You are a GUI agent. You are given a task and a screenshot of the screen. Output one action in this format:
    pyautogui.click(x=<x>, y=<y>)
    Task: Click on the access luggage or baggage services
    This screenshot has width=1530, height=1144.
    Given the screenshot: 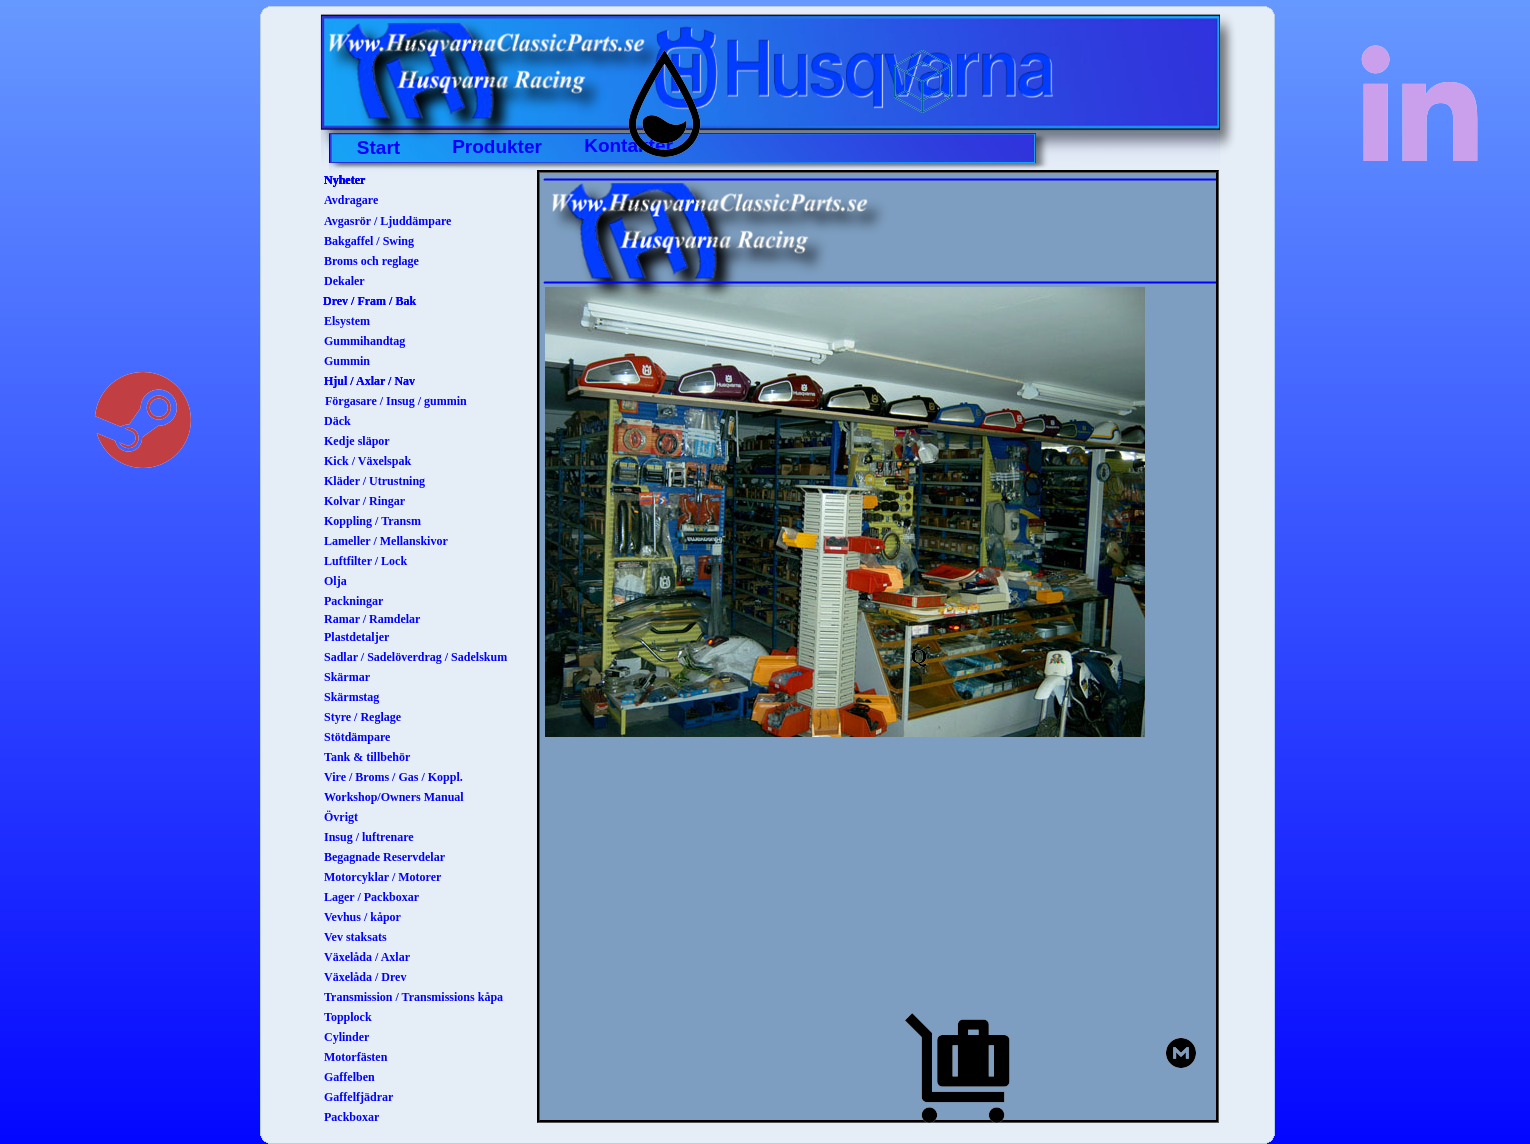 What is the action you would take?
    pyautogui.click(x=963, y=1066)
    